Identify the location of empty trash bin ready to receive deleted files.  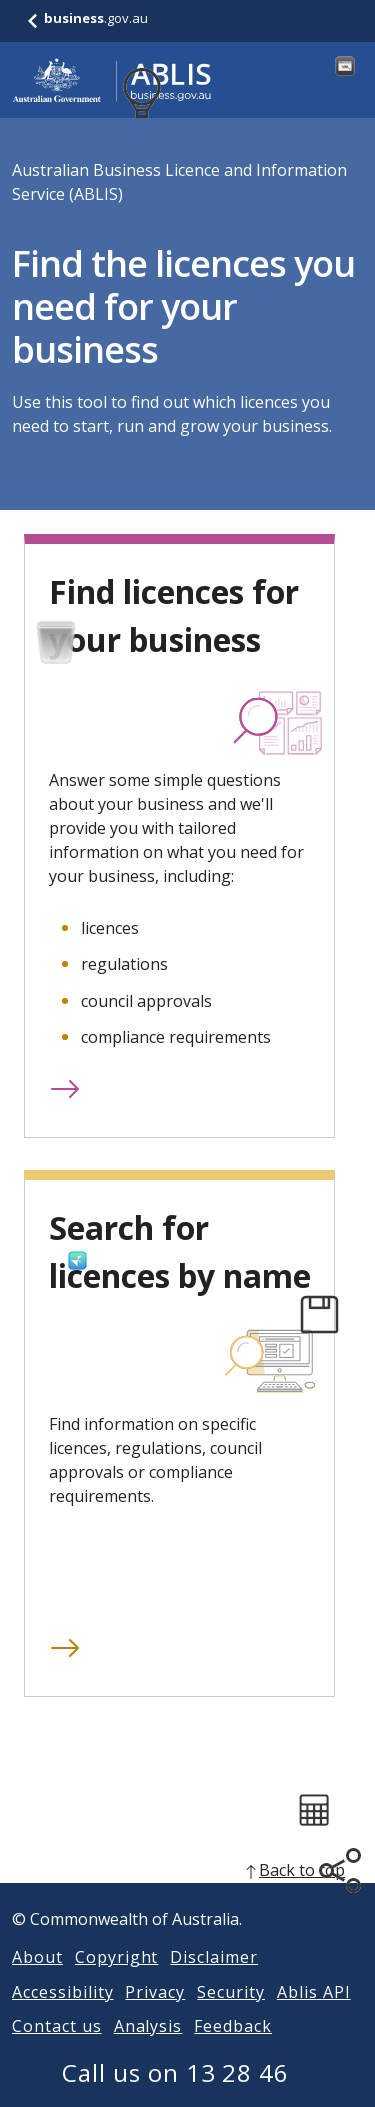
(56, 642).